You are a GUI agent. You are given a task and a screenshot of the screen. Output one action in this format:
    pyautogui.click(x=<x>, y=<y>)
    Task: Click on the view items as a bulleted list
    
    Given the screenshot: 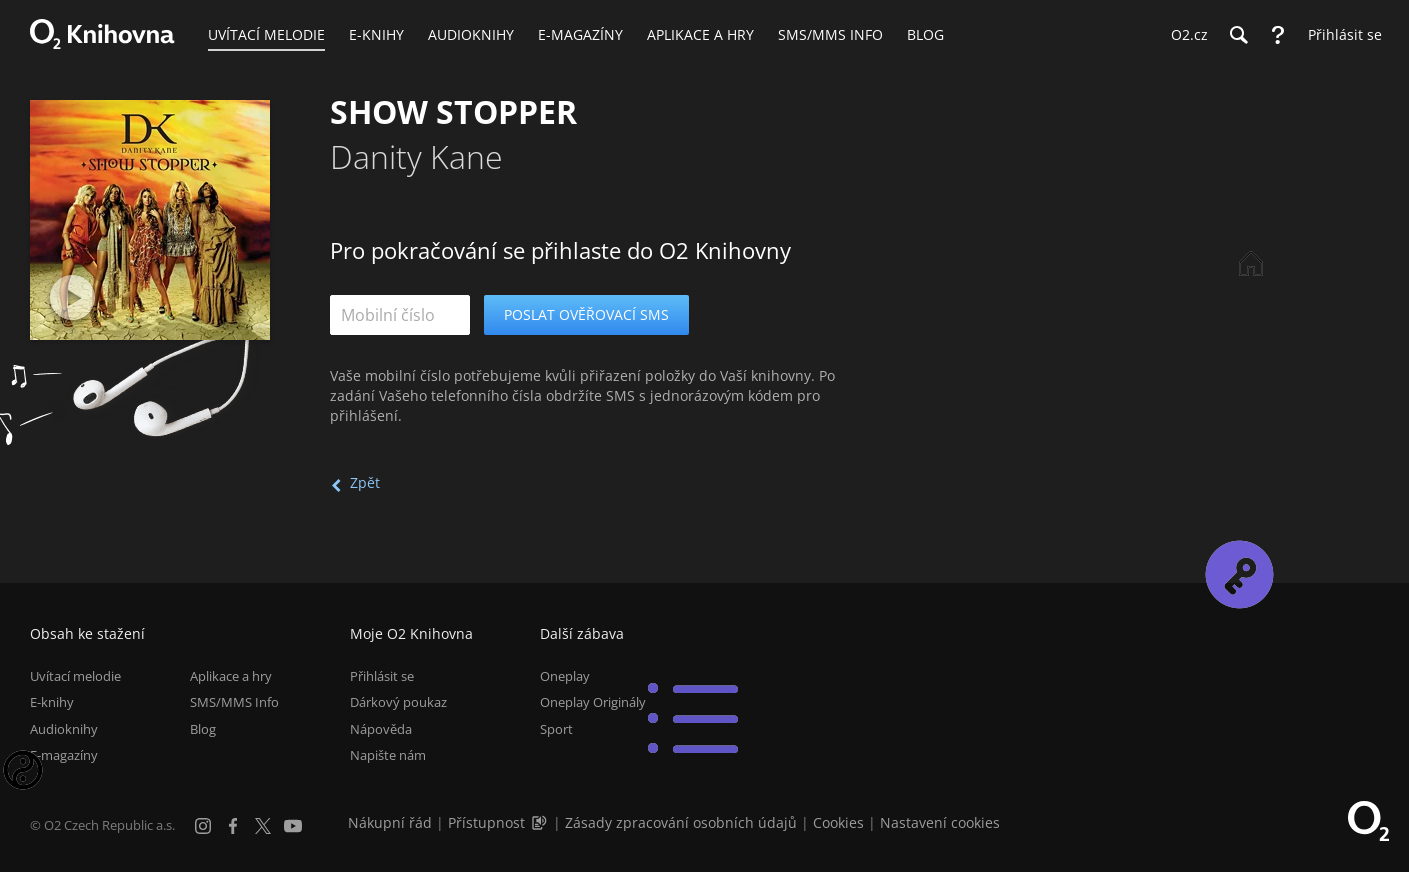 What is the action you would take?
    pyautogui.click(x=693, y=718)
    